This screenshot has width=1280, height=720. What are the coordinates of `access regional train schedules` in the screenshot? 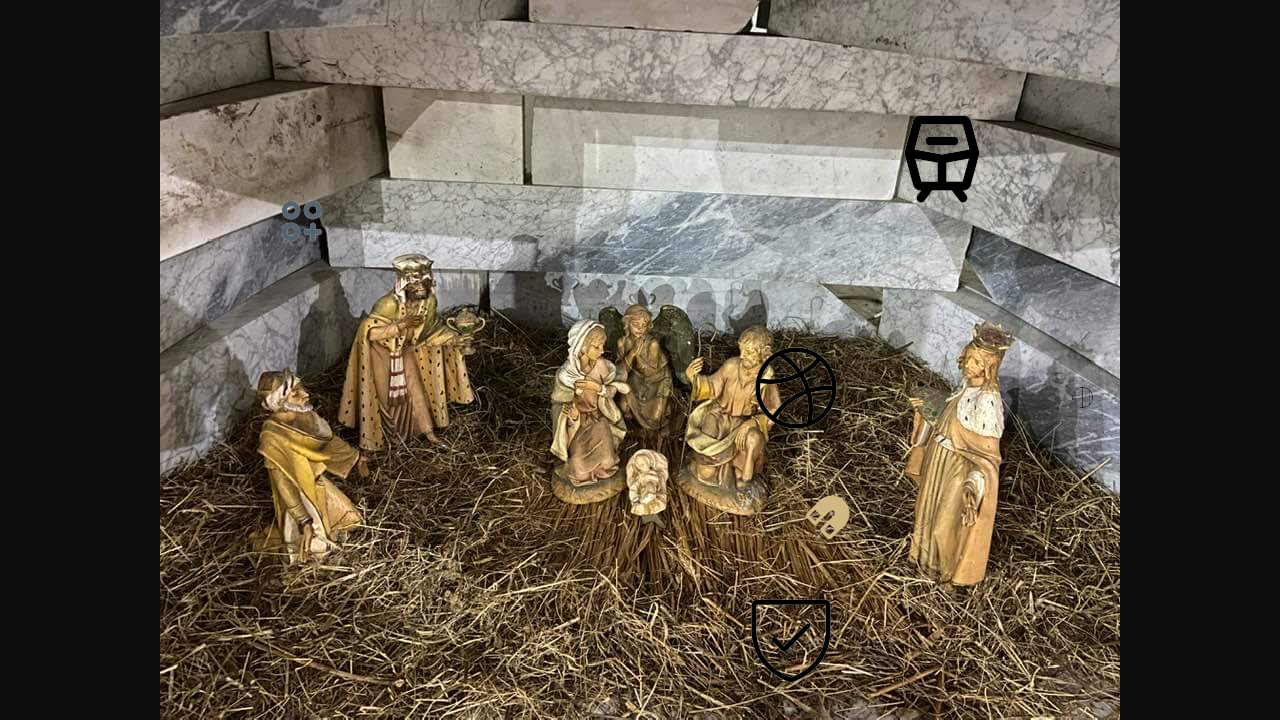 It's located at (942, 156).